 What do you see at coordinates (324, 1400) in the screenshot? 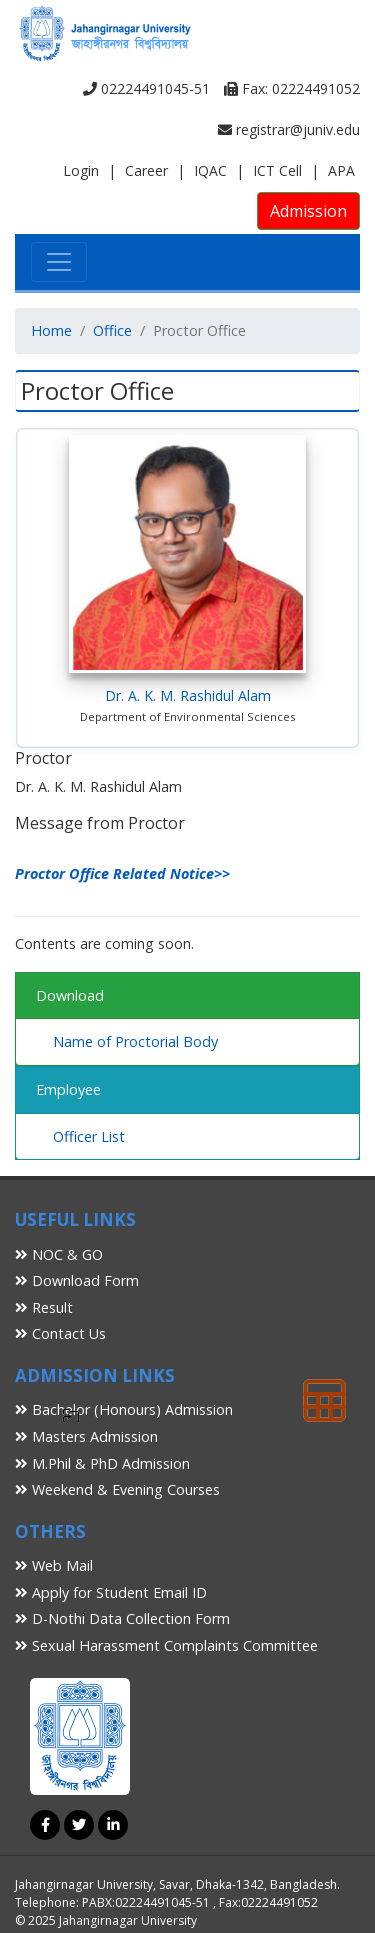
I see `open spreadsheet or data table` at bounding box center [324, 1400].